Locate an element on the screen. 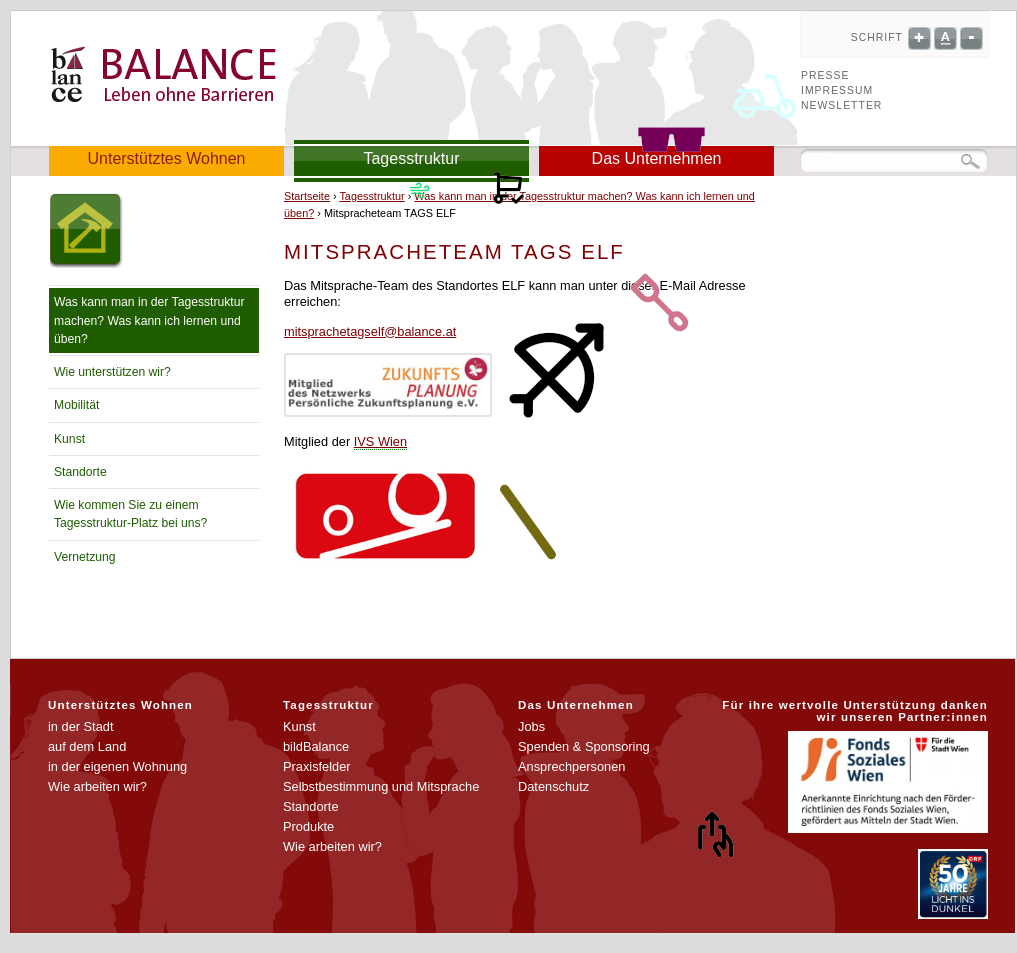  item successfully added to cart is located at coordinates (508, 188).